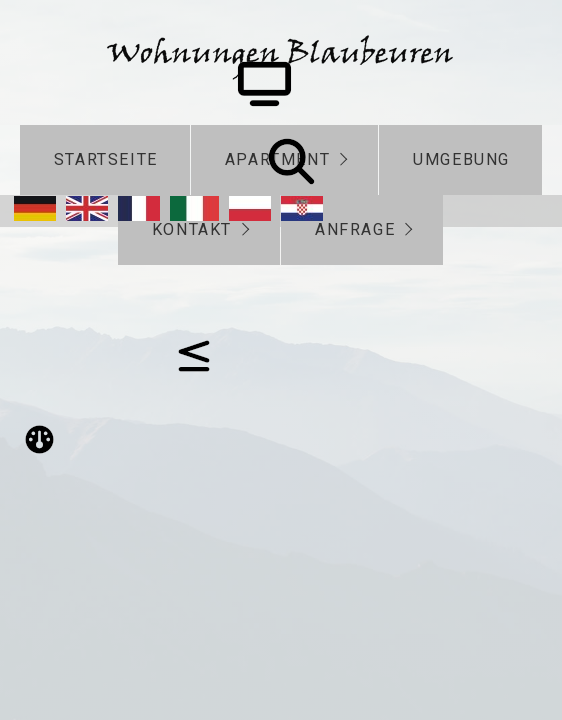 The width and height of the screenshot is (562, 720). Describe the element at coordinates (194, 356) in the screenshot. I see `less than or equal to comparison operator` at that location.